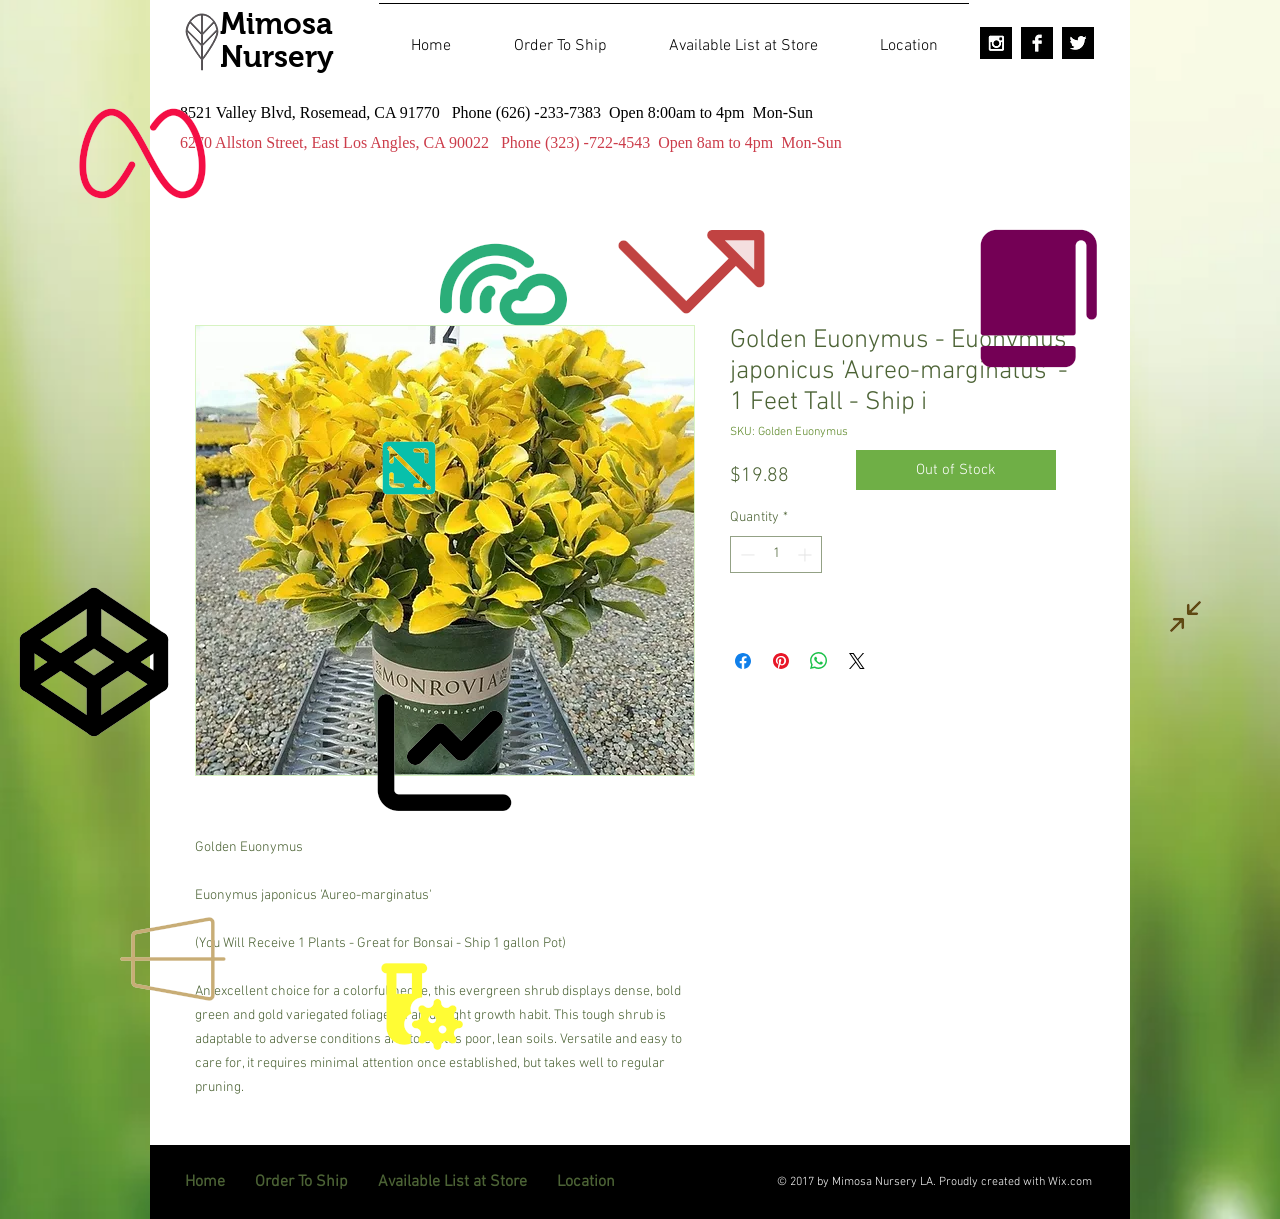  Describe the element at coordinates (94, 662) in the screenshot. I see `open CodePen website` at that location.